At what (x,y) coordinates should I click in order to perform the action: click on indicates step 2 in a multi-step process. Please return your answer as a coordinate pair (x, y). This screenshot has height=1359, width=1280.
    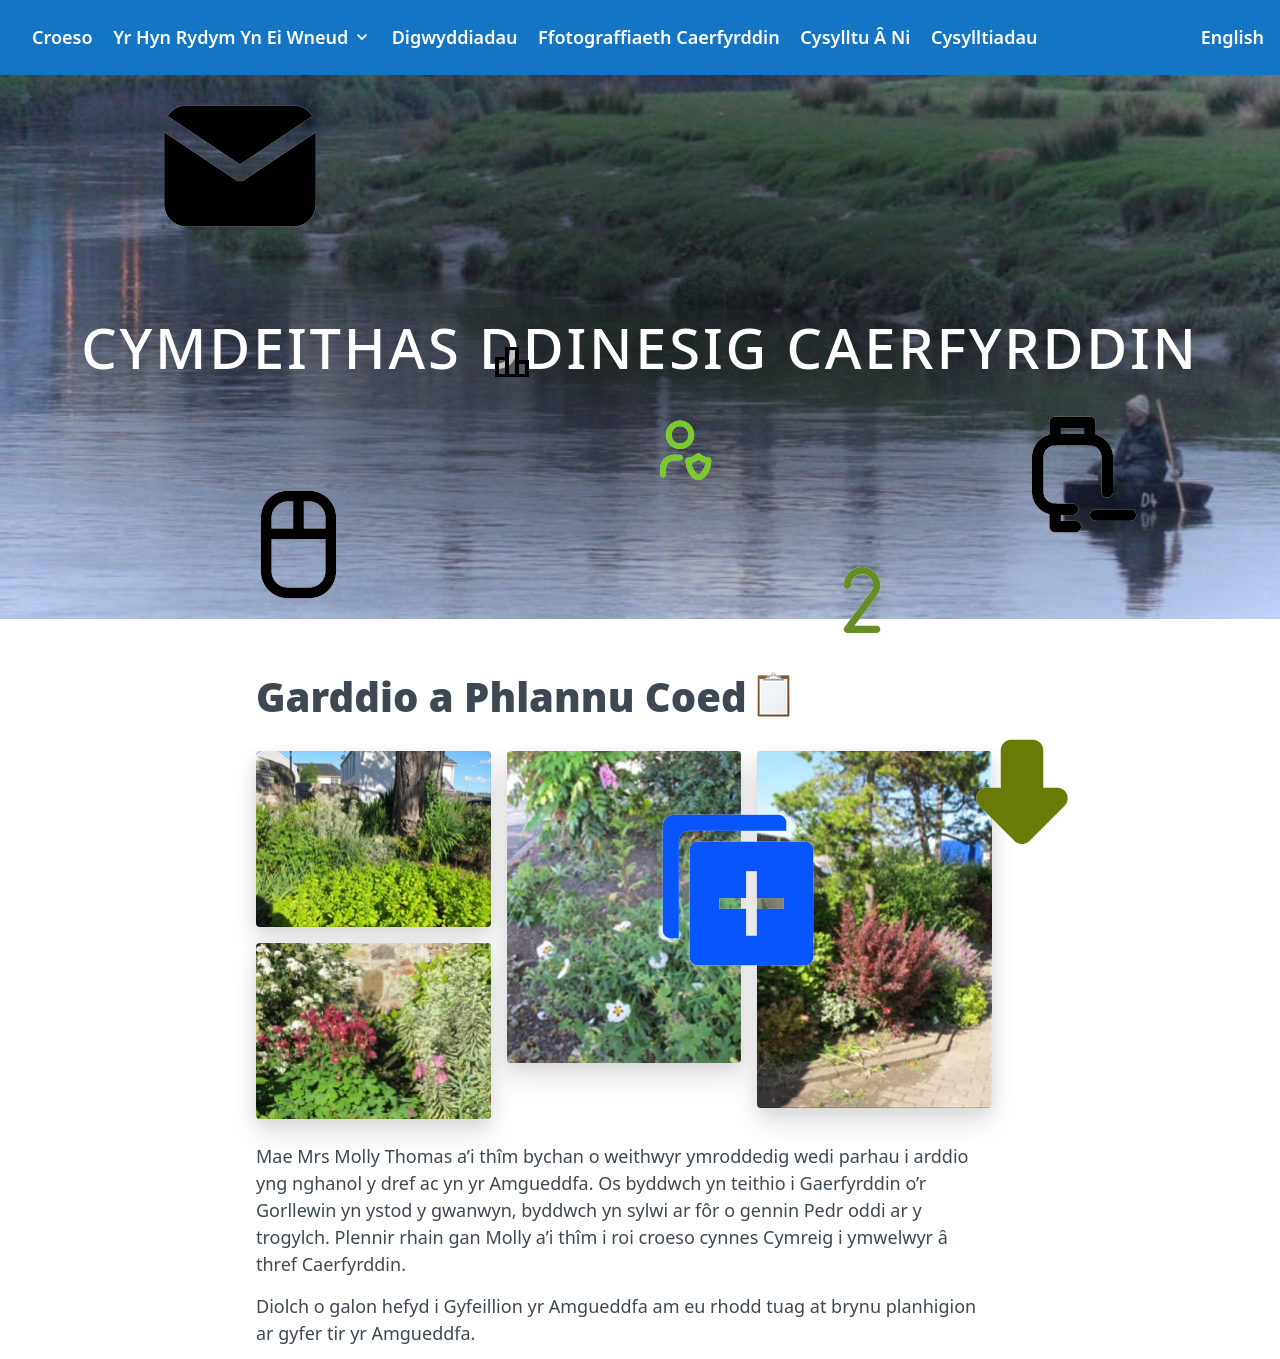
    Looking at the image, I should click on (862, 600).